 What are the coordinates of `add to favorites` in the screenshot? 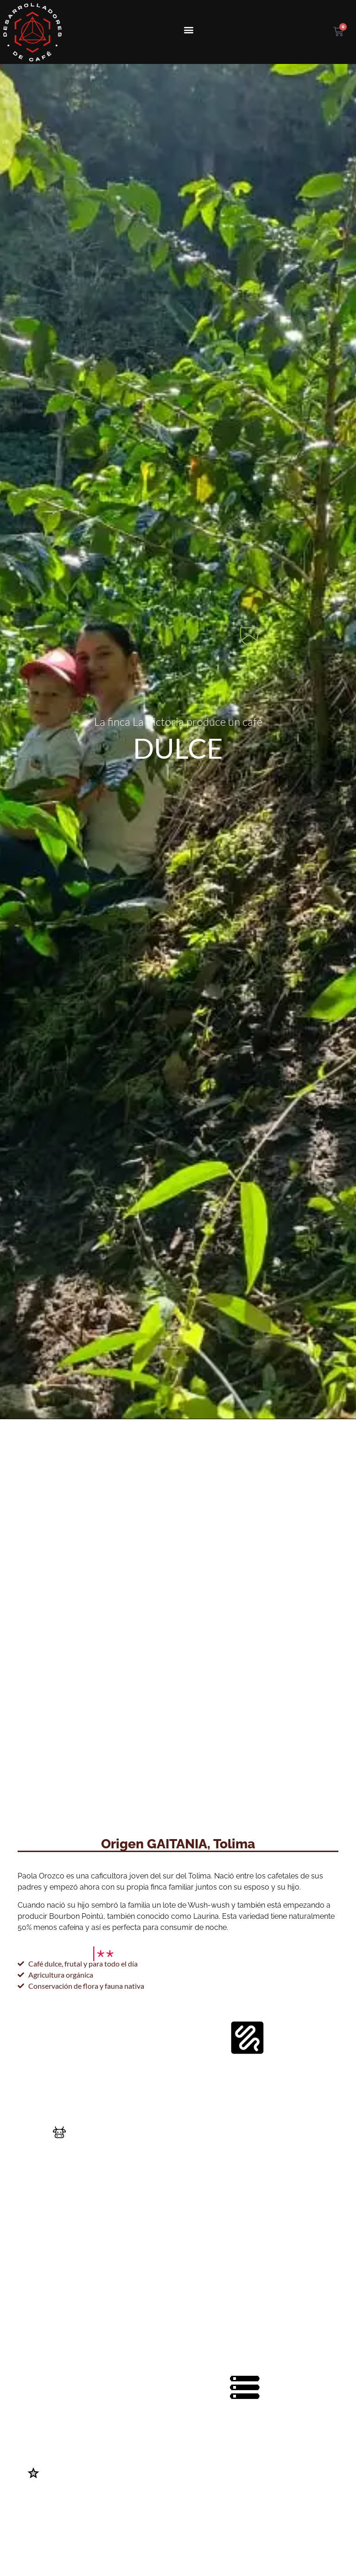 It's located at (33, 2473).